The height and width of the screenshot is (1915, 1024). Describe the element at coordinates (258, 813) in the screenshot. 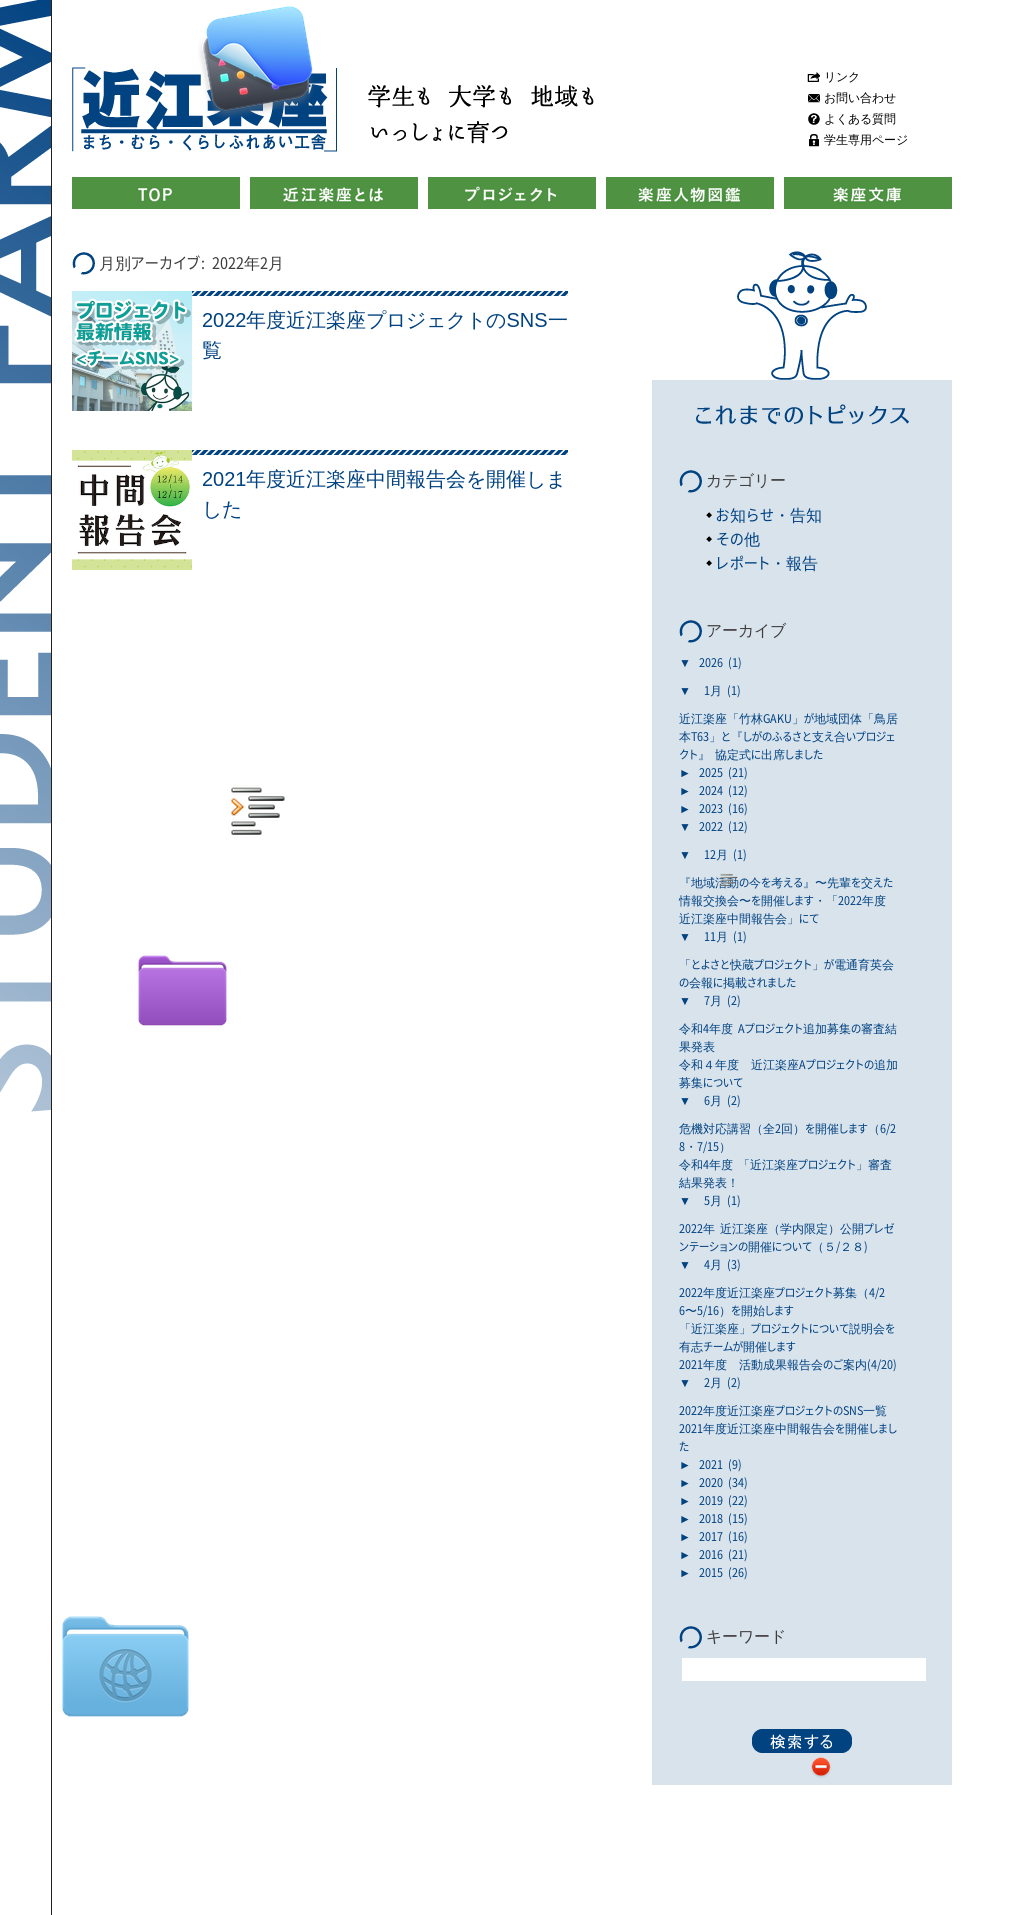

I see `increase text indentation` at that location.